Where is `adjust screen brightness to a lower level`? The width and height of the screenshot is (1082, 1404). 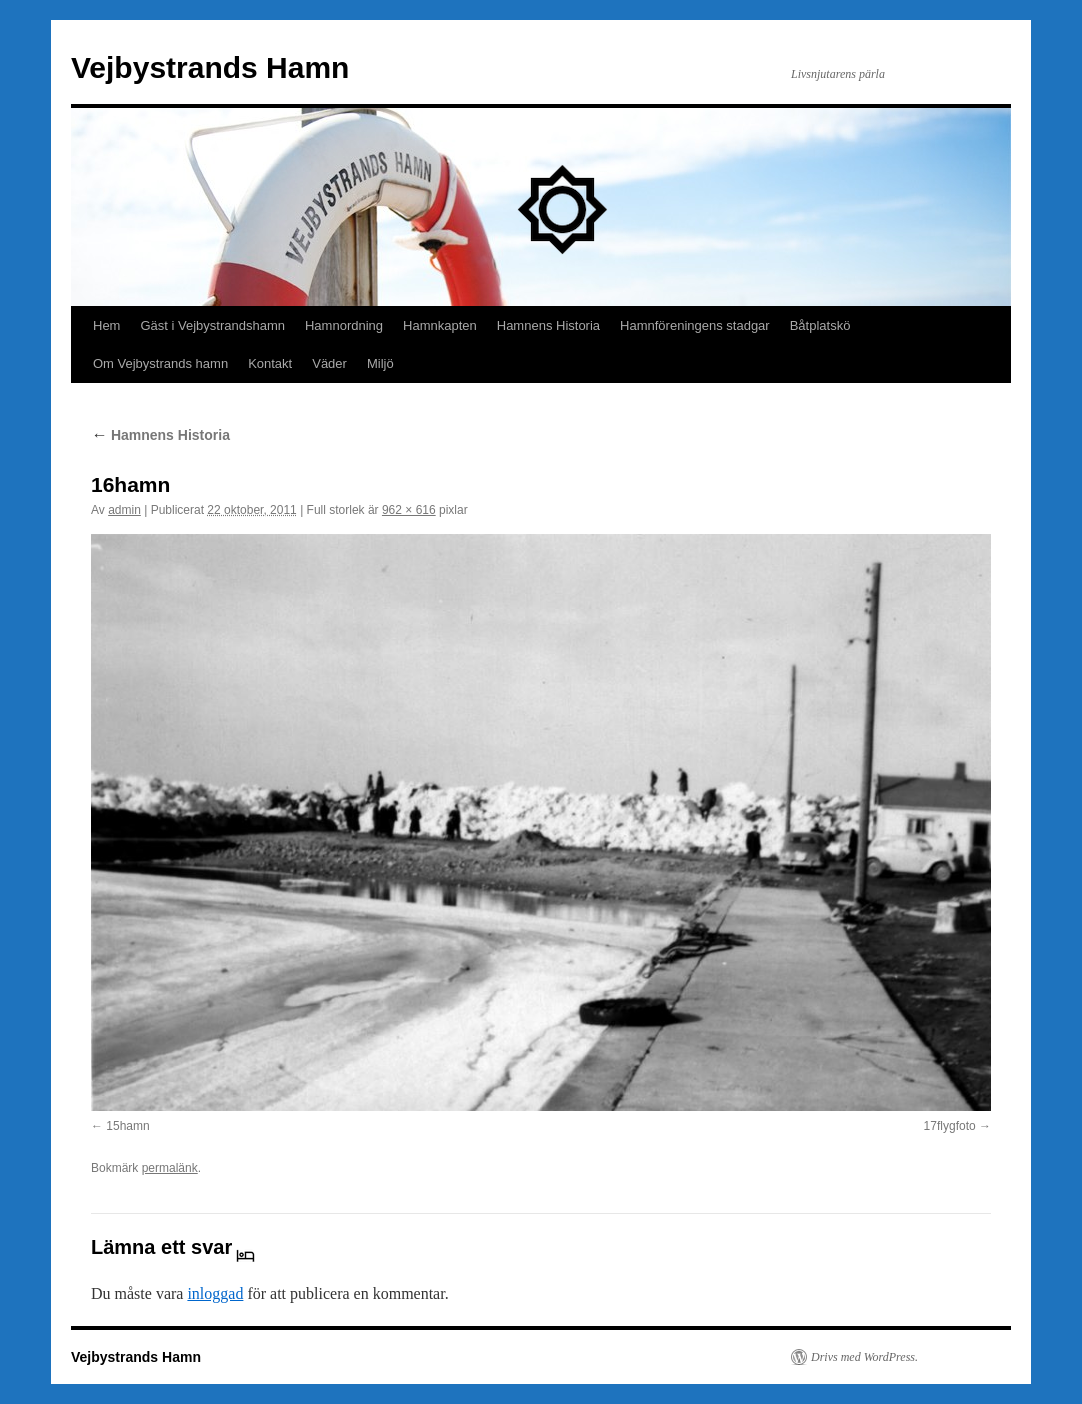
adjust screen brightness to a lower level is located at coordinates (562, 209).